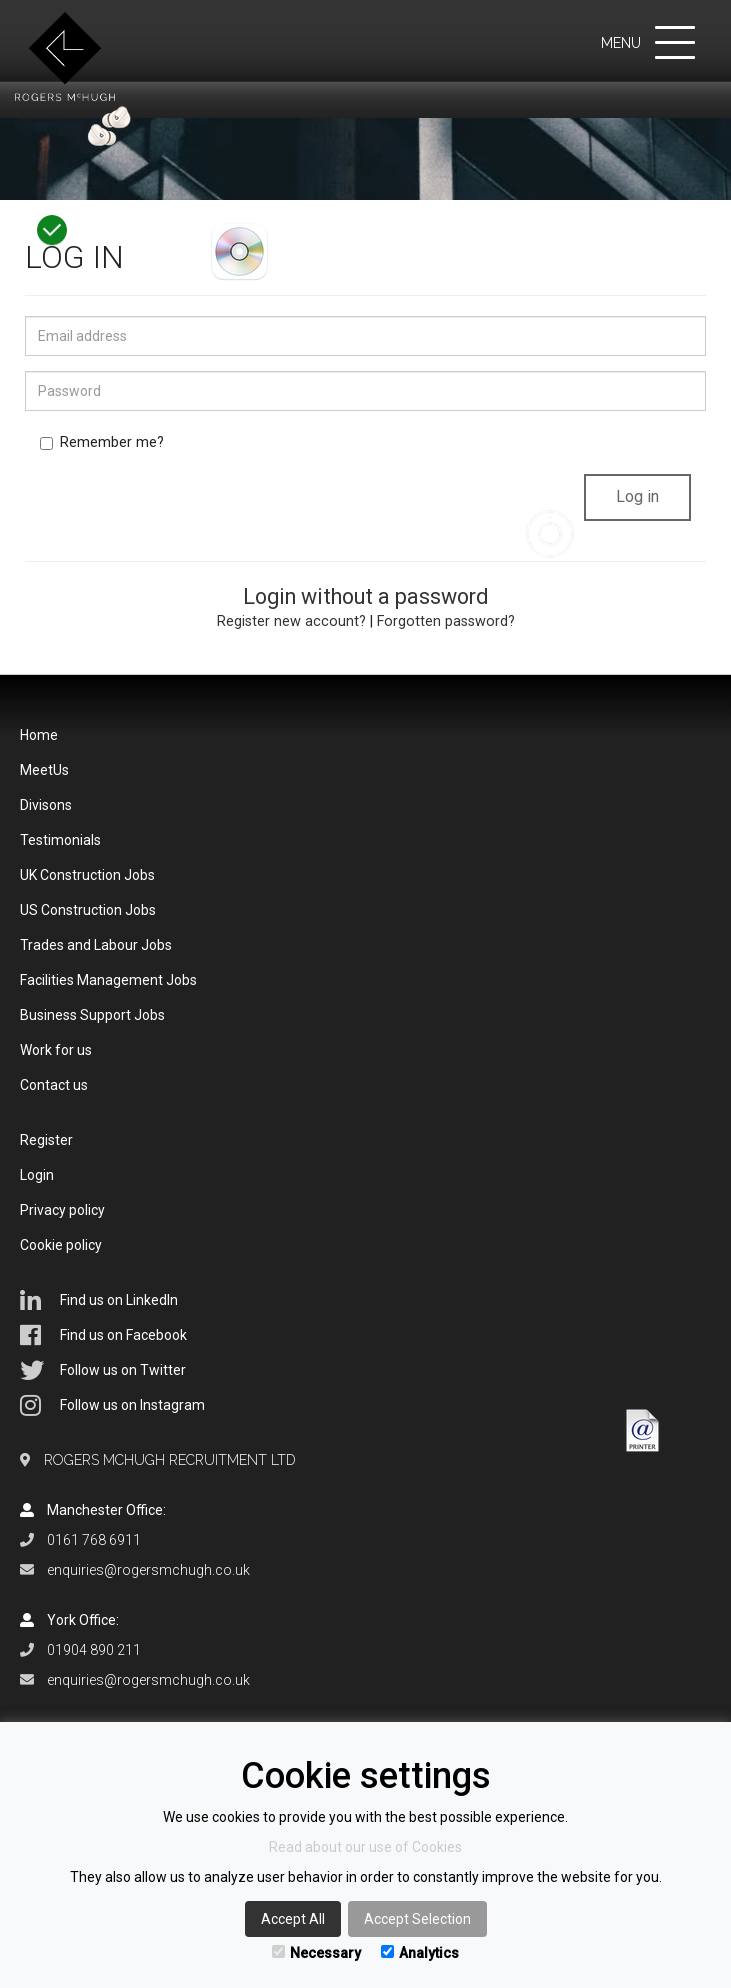  I want to click on connect beats wireless earbuds via bluetooth, so click(109, 126).